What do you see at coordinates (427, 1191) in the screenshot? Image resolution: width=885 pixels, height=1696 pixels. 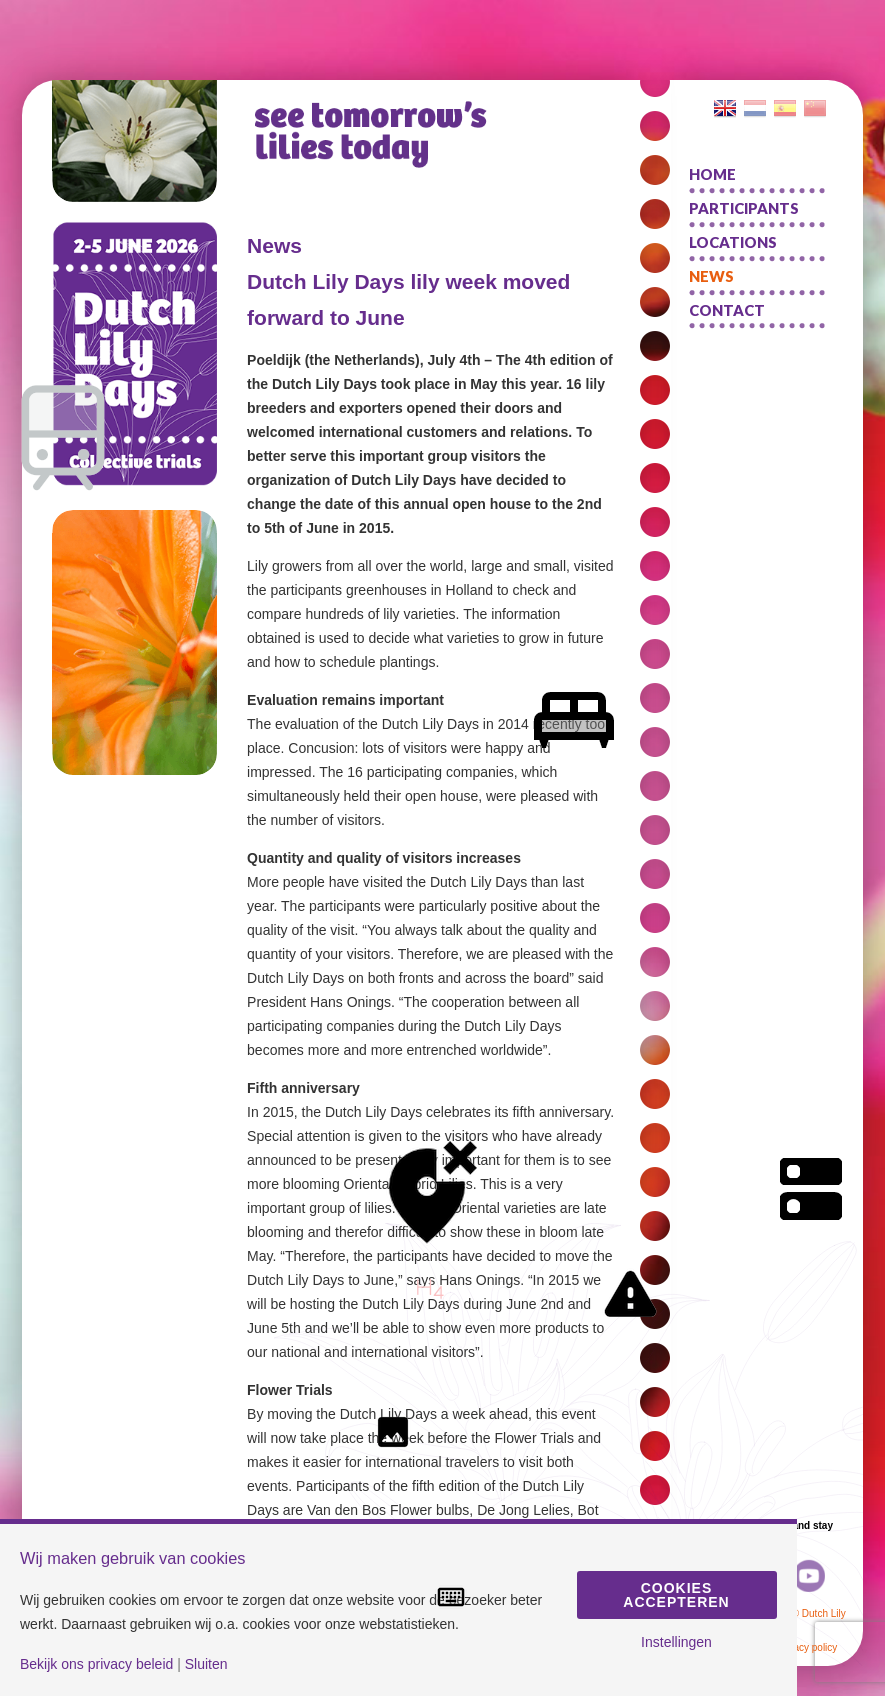 I see `remove a saved location pin` at bounding box center [427, 1191].